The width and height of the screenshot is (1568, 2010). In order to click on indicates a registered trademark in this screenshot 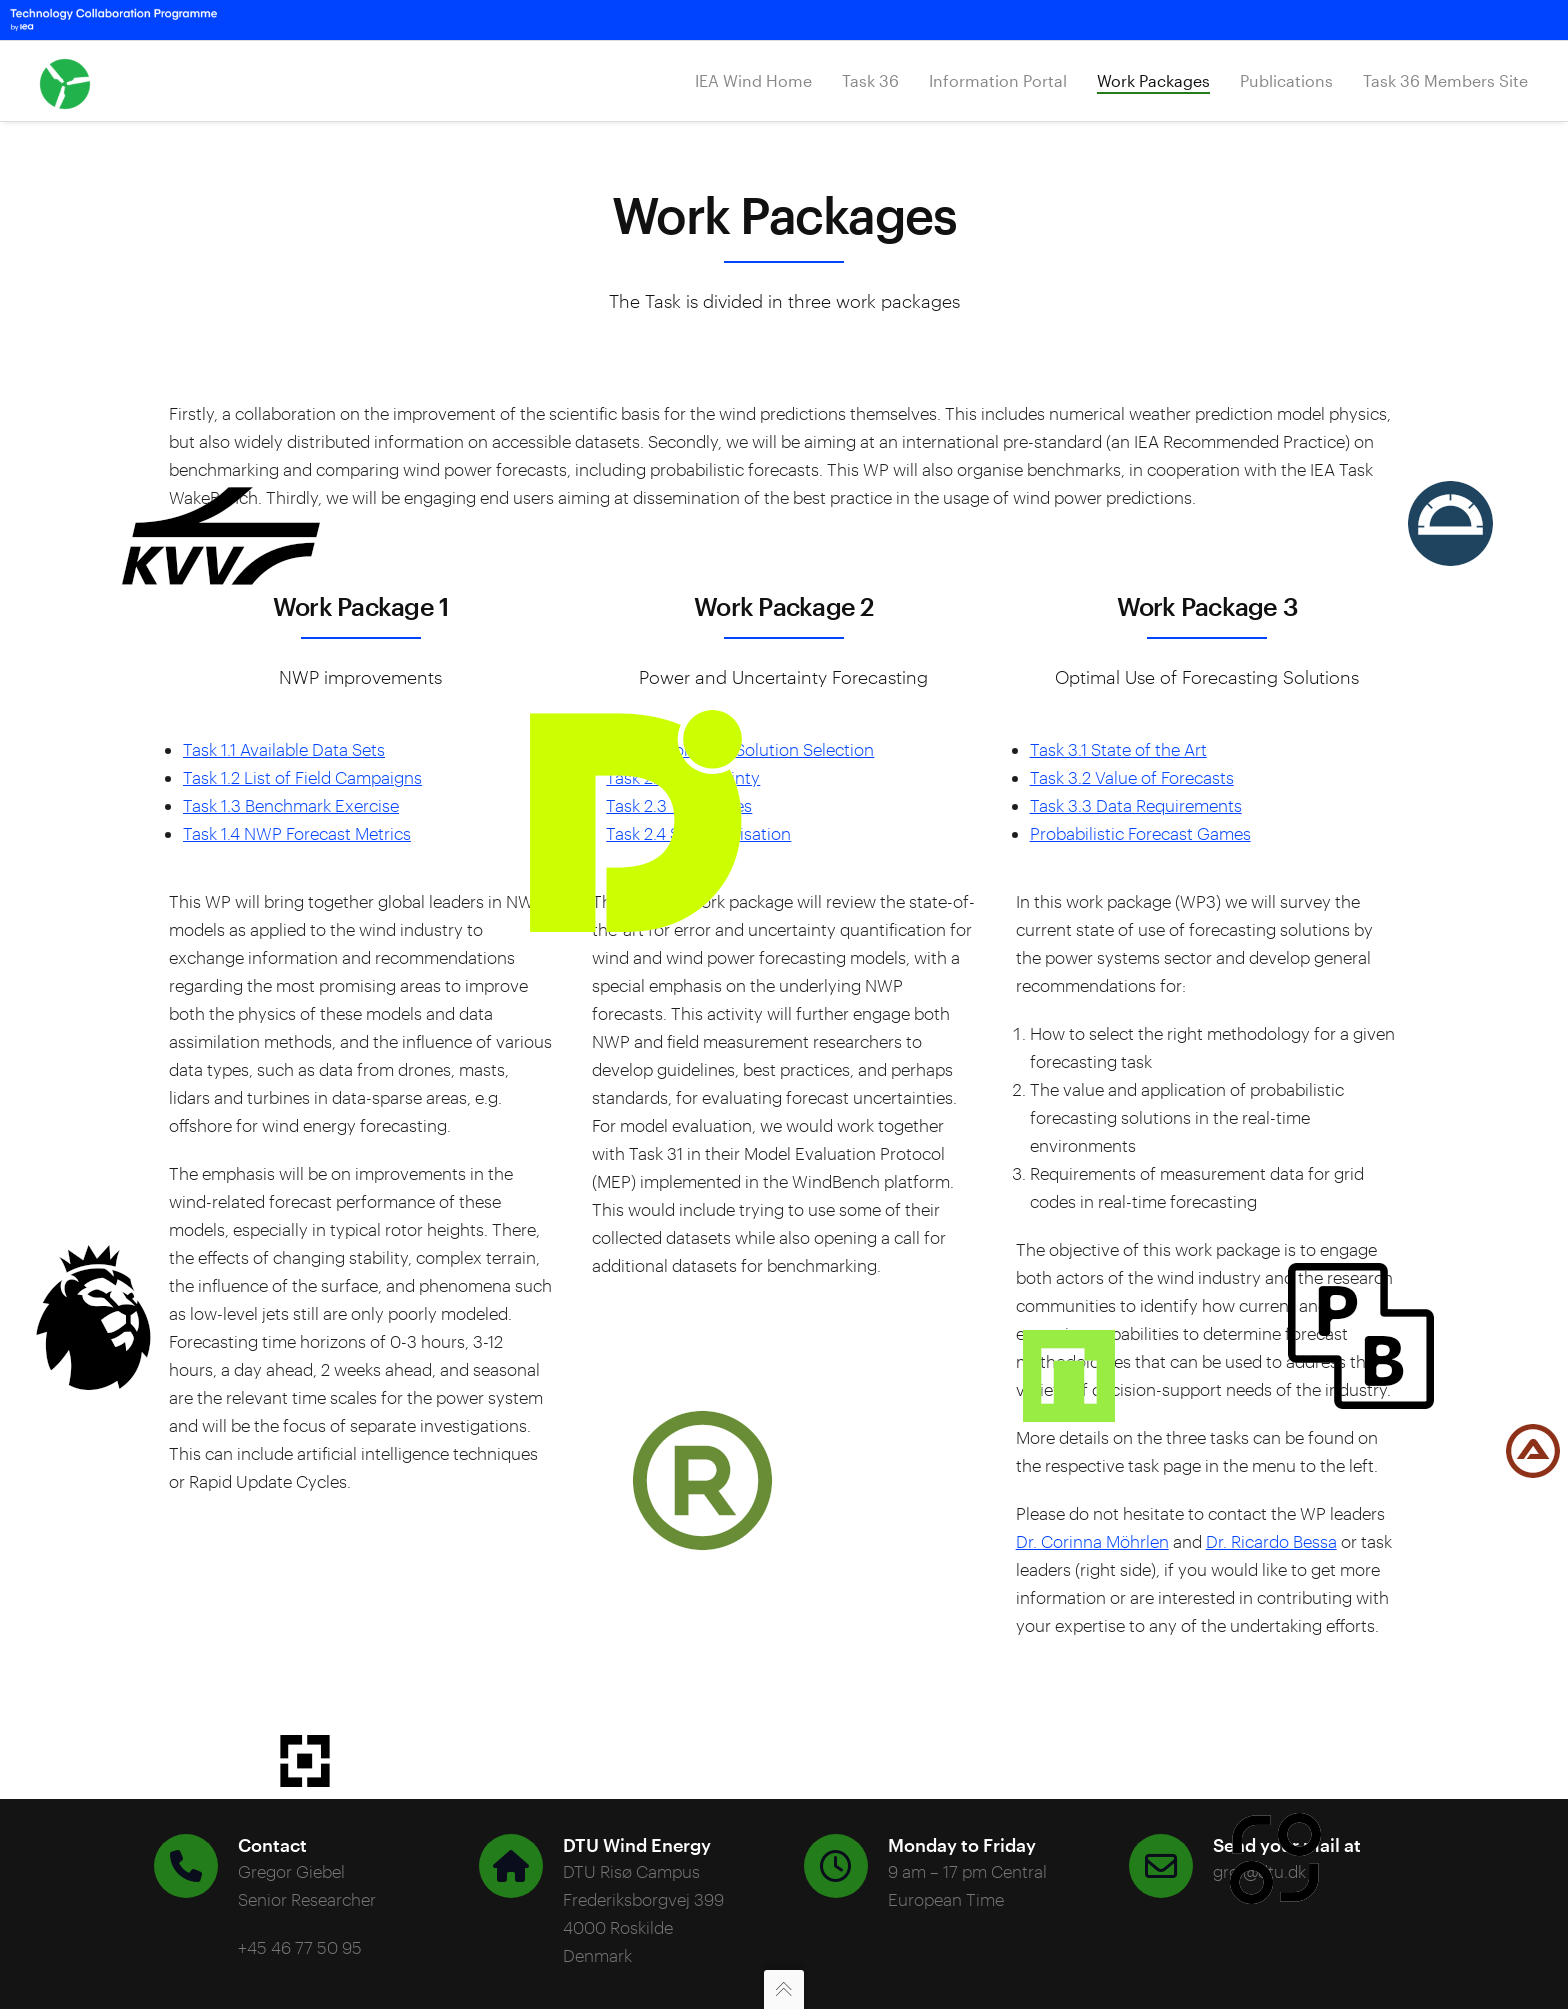, I will do `click(702, 1480)`.